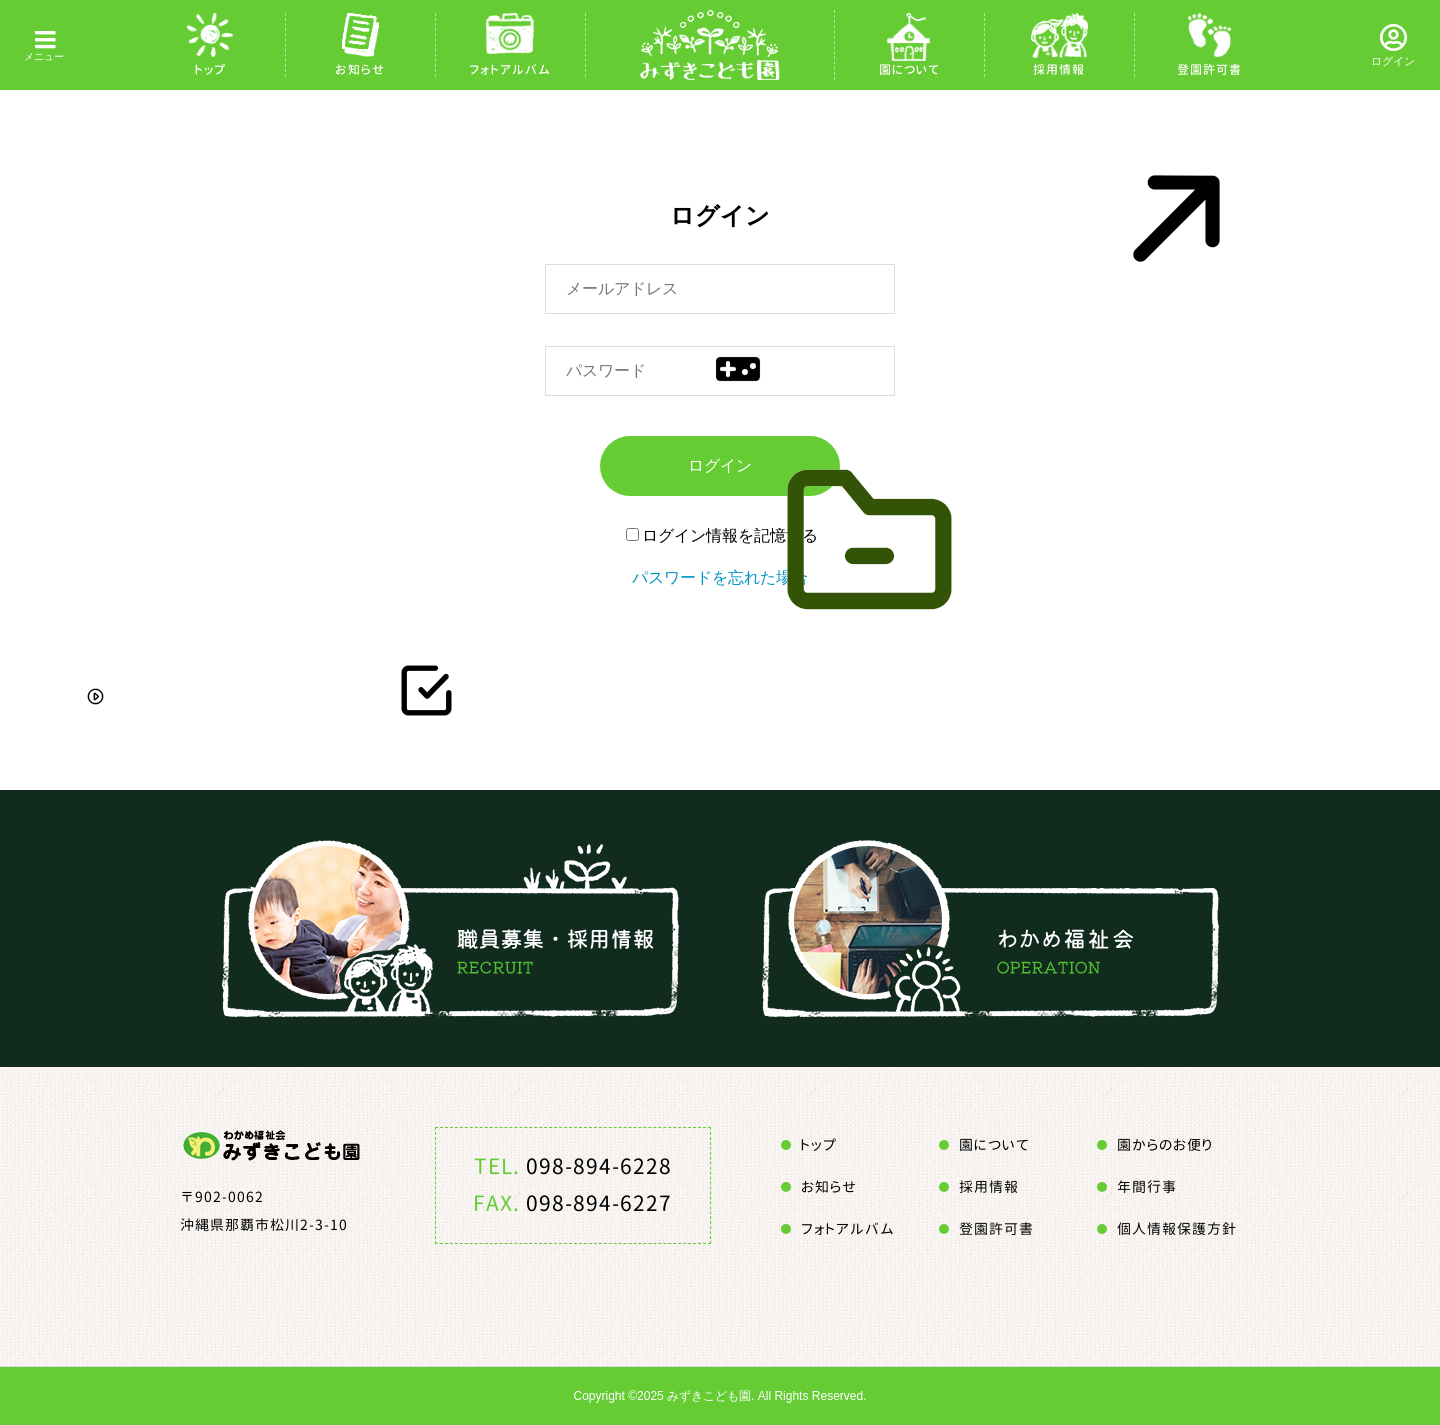 This screenshot has width=1440, height=1425. Describe the element at coordinates (1176, 218) in the screenshot. I see `open link in new tab or window` at that location.